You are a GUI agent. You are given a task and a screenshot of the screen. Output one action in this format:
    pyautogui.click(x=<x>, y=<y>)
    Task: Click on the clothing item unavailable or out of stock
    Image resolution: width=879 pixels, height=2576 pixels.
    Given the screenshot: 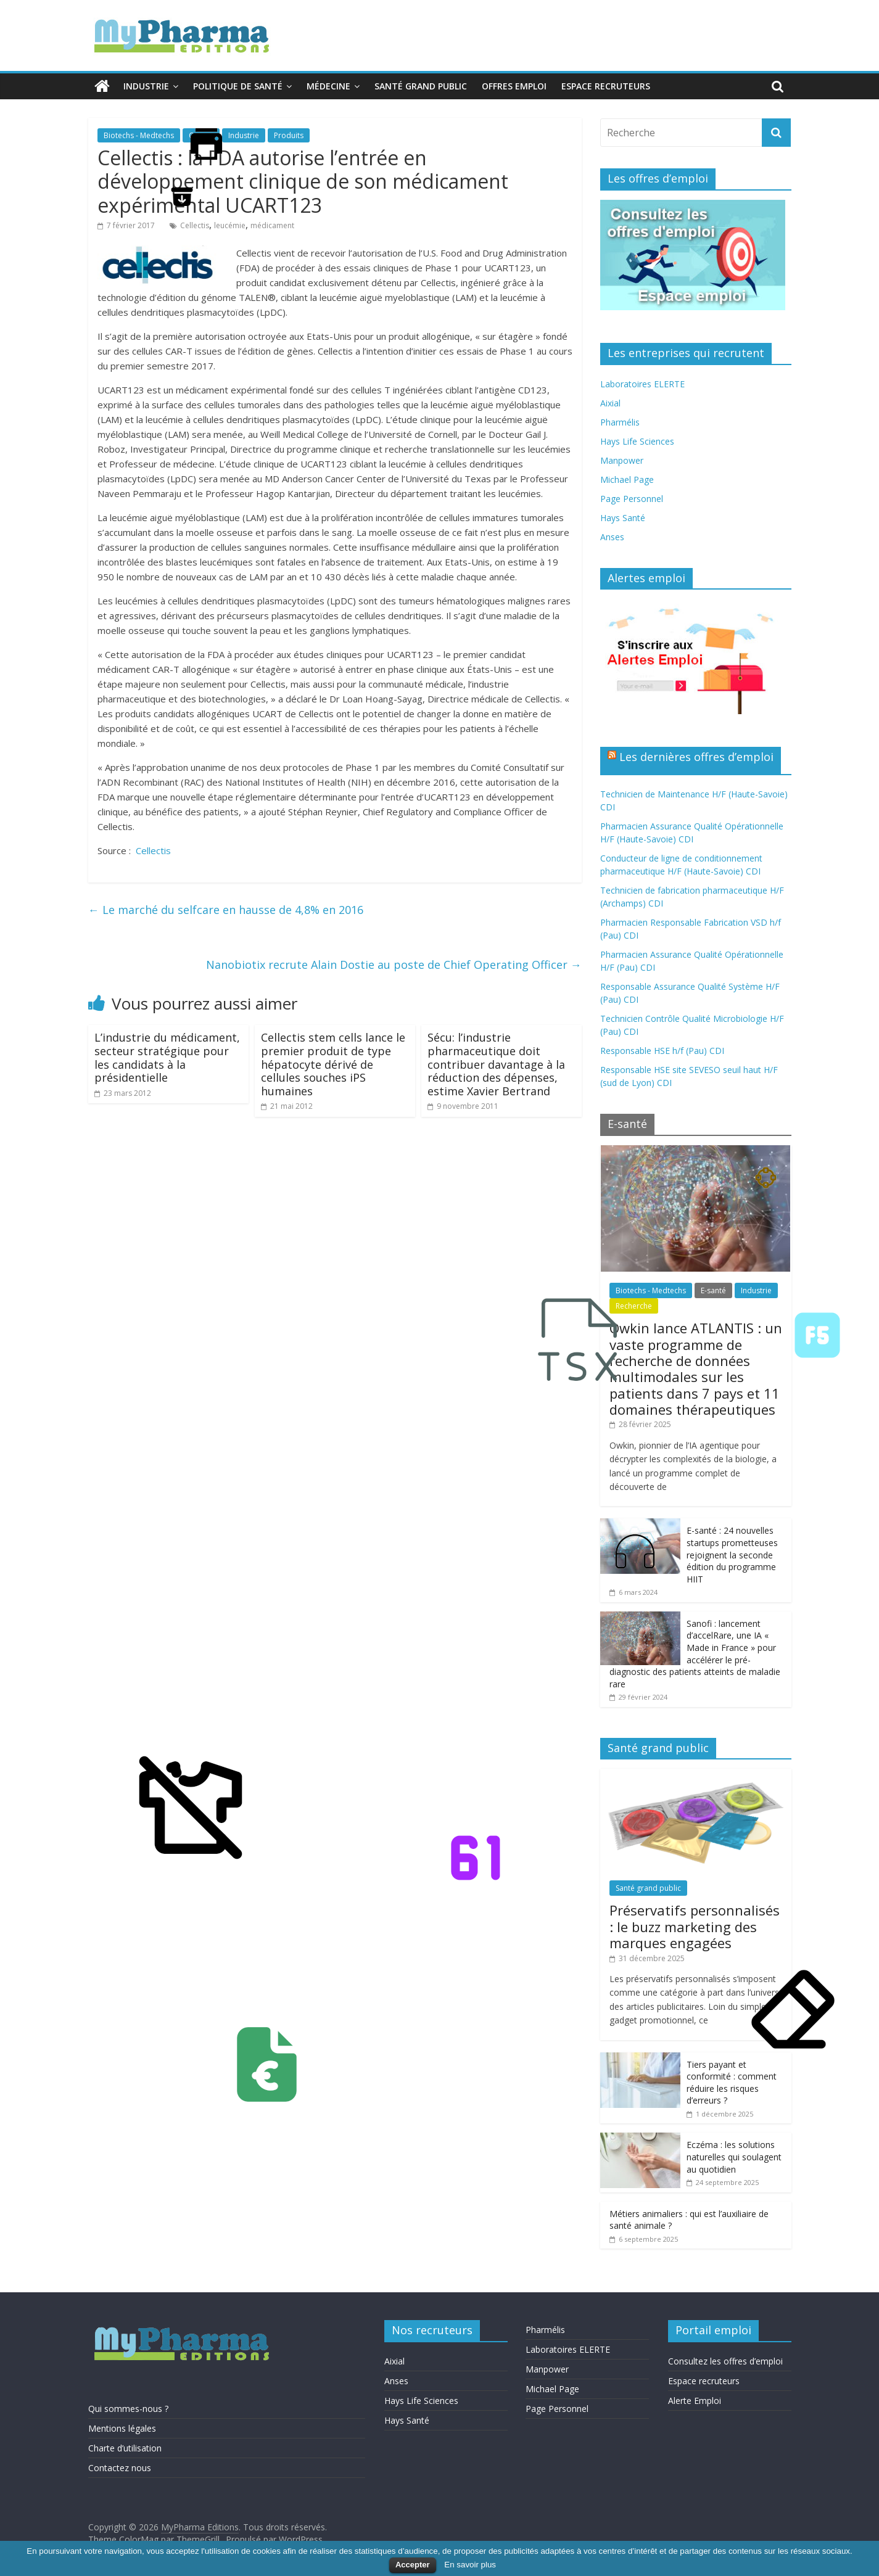 What is the action you would take?
    pyautogui.click(x=191, y=1808)
    